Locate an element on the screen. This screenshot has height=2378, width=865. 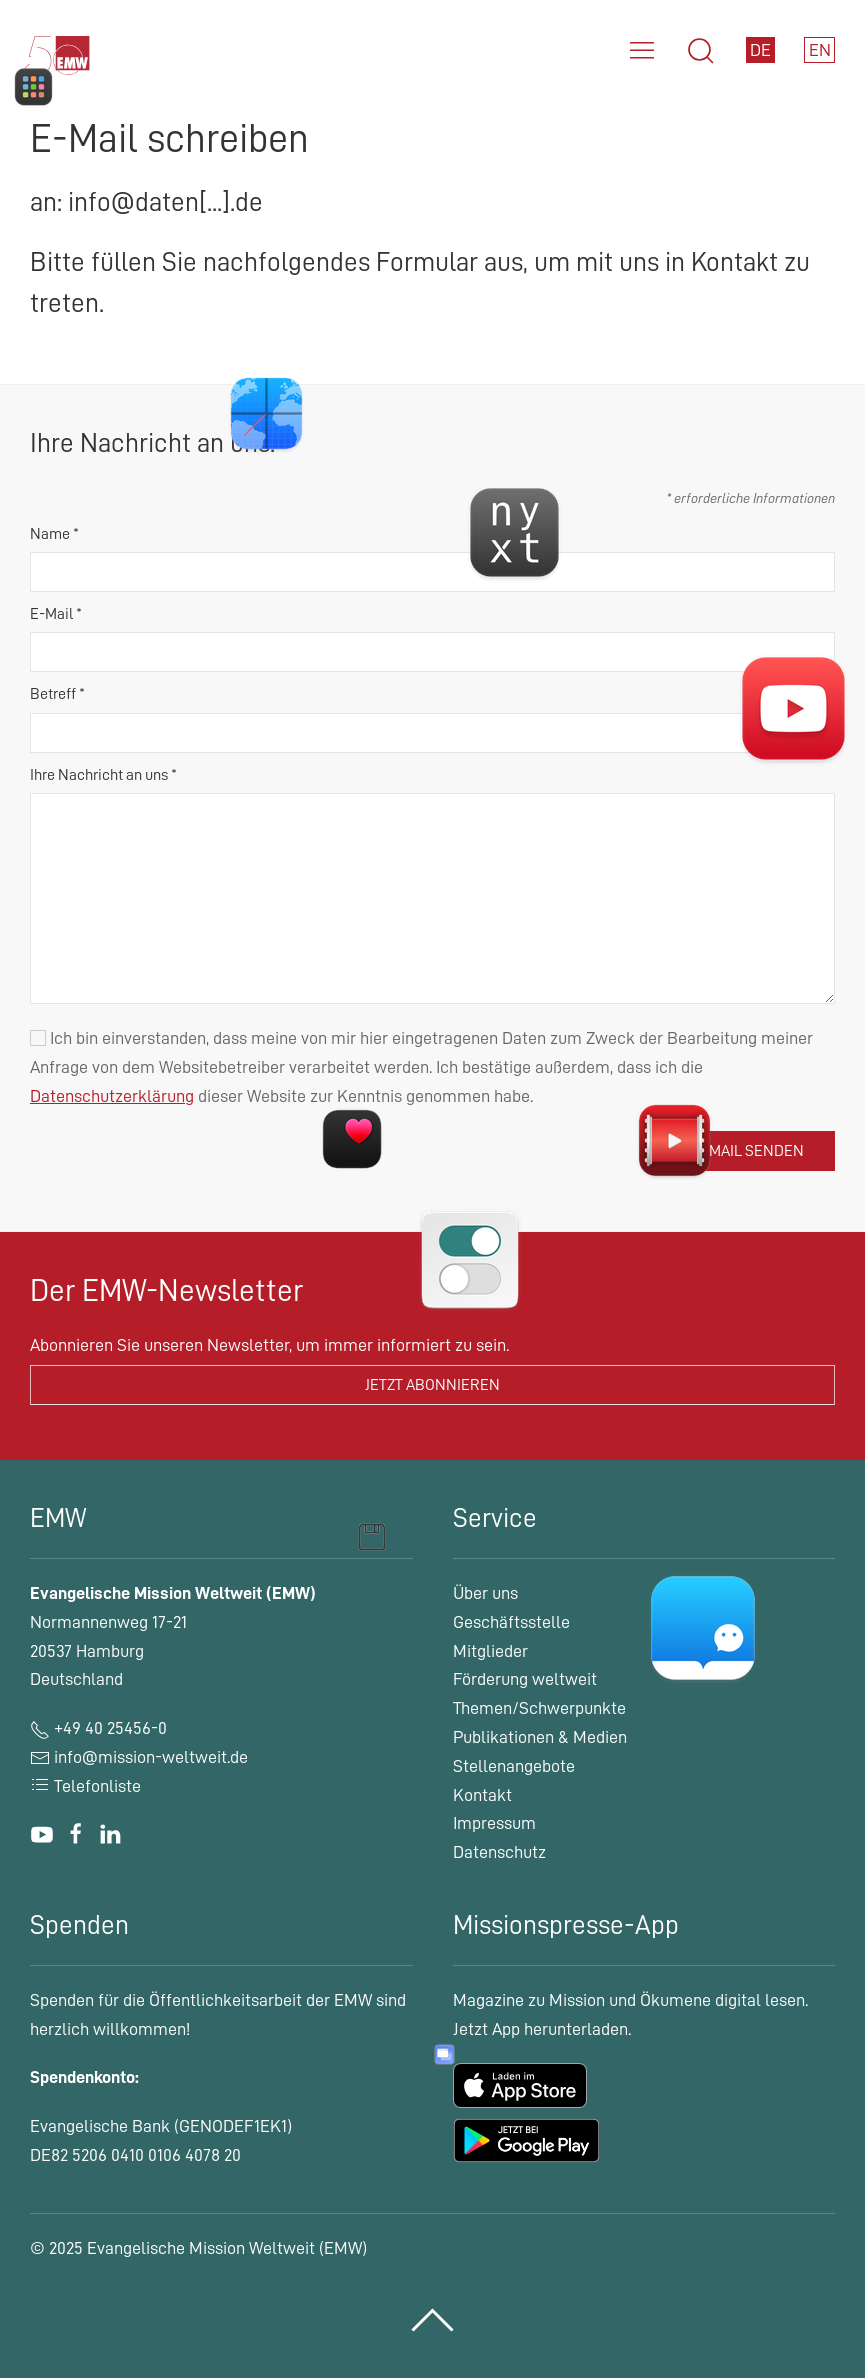
open the health app is located at coordinates (352, 1139).